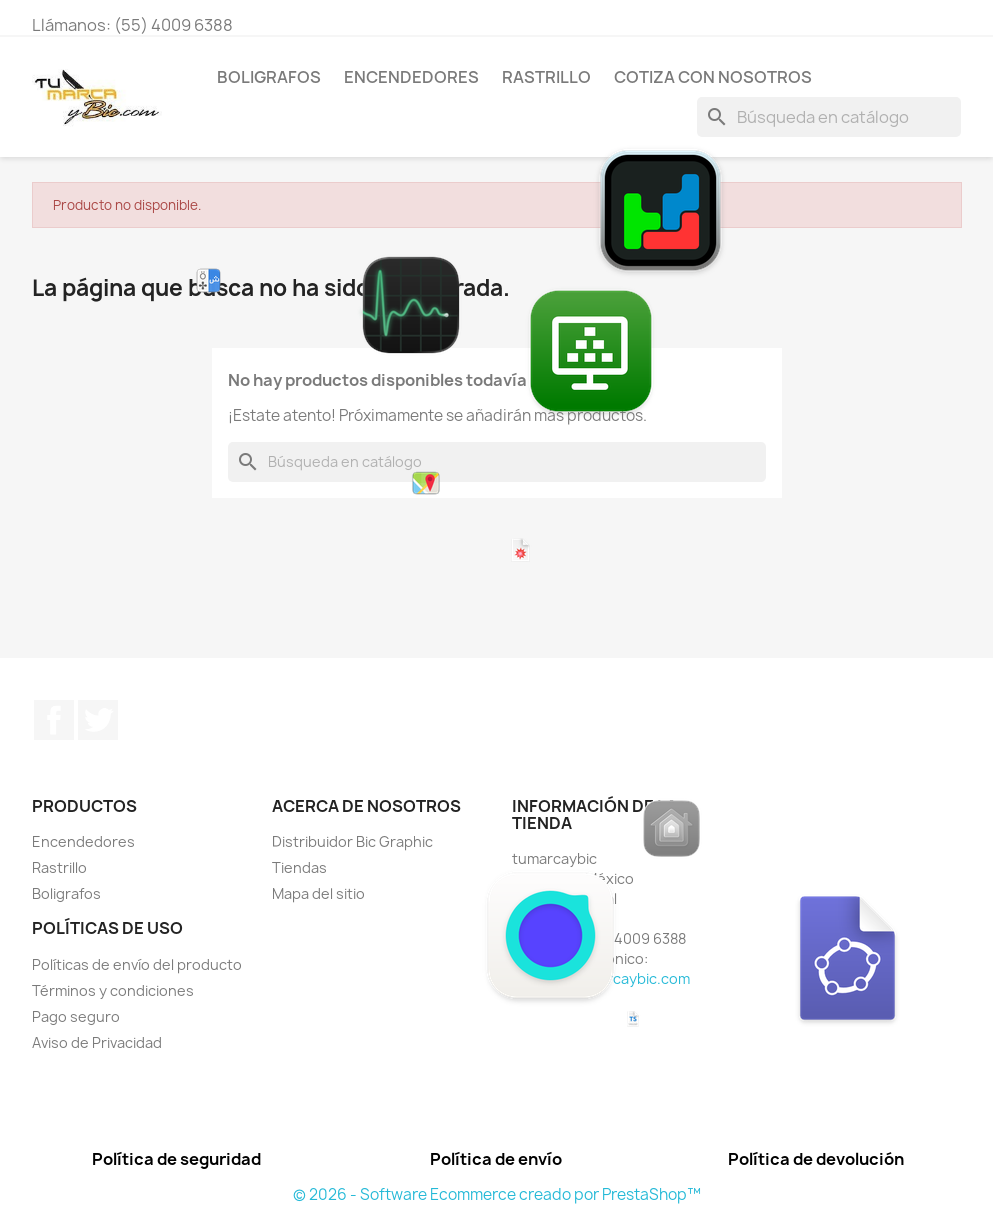 Image resolution: width=993 pixels, height=1221 pixels. I want to click on a geogebra file document, so click(847, 960).